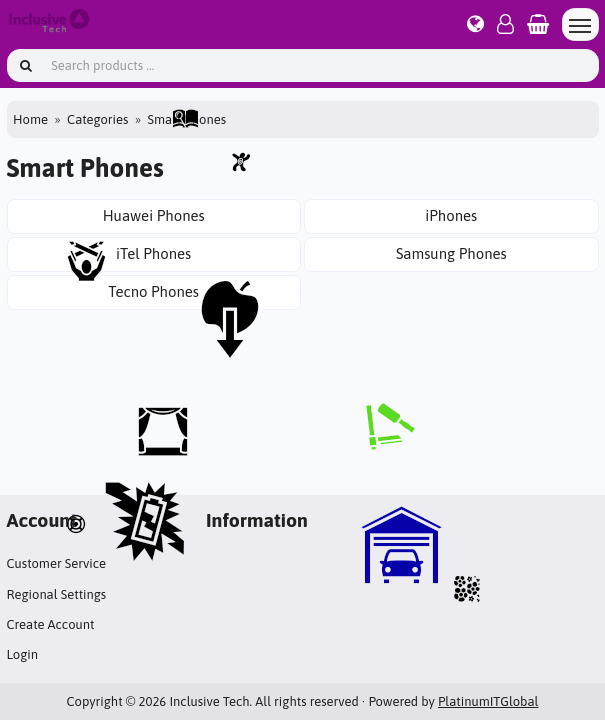 The width and height of the screenshot is (605, 720). What do you see at coordinates (163, 432) in the screenshot?
I see `access theater or entertainment content` at bounding box center [163, 432].